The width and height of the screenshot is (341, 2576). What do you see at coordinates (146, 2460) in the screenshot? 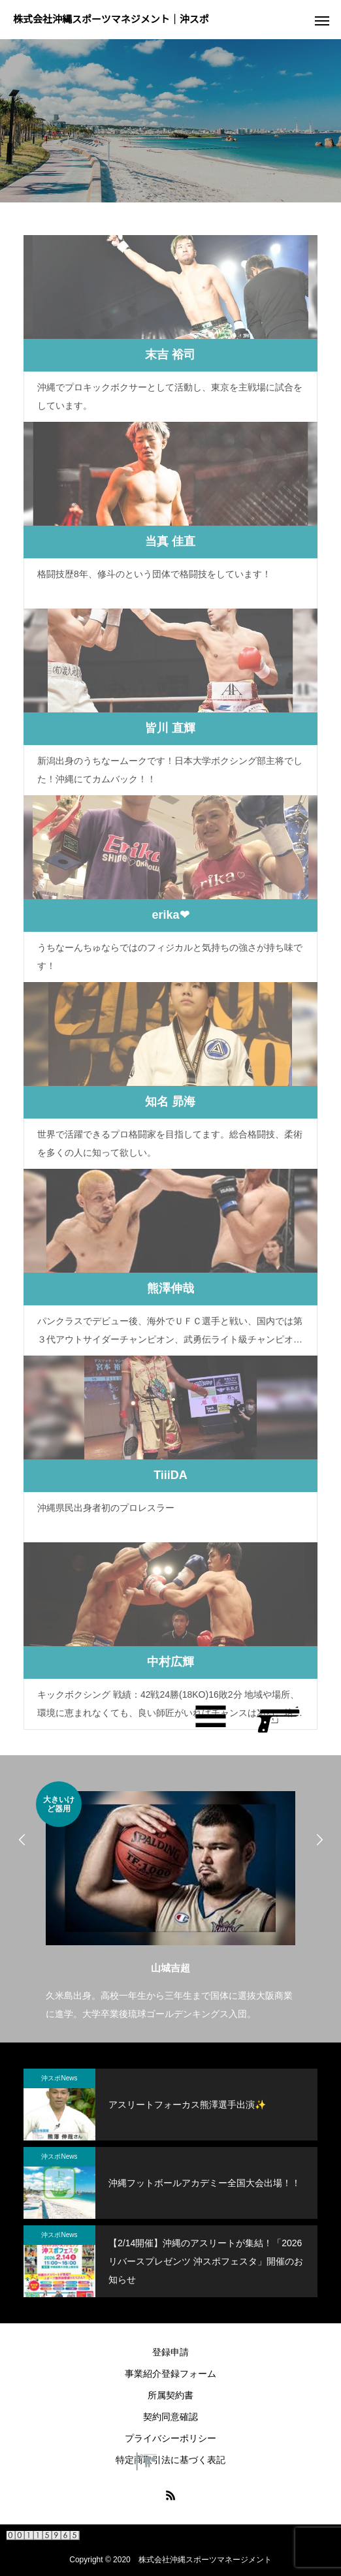
I see `laundry or clothing care feature` at bounding box center [146, 2460].